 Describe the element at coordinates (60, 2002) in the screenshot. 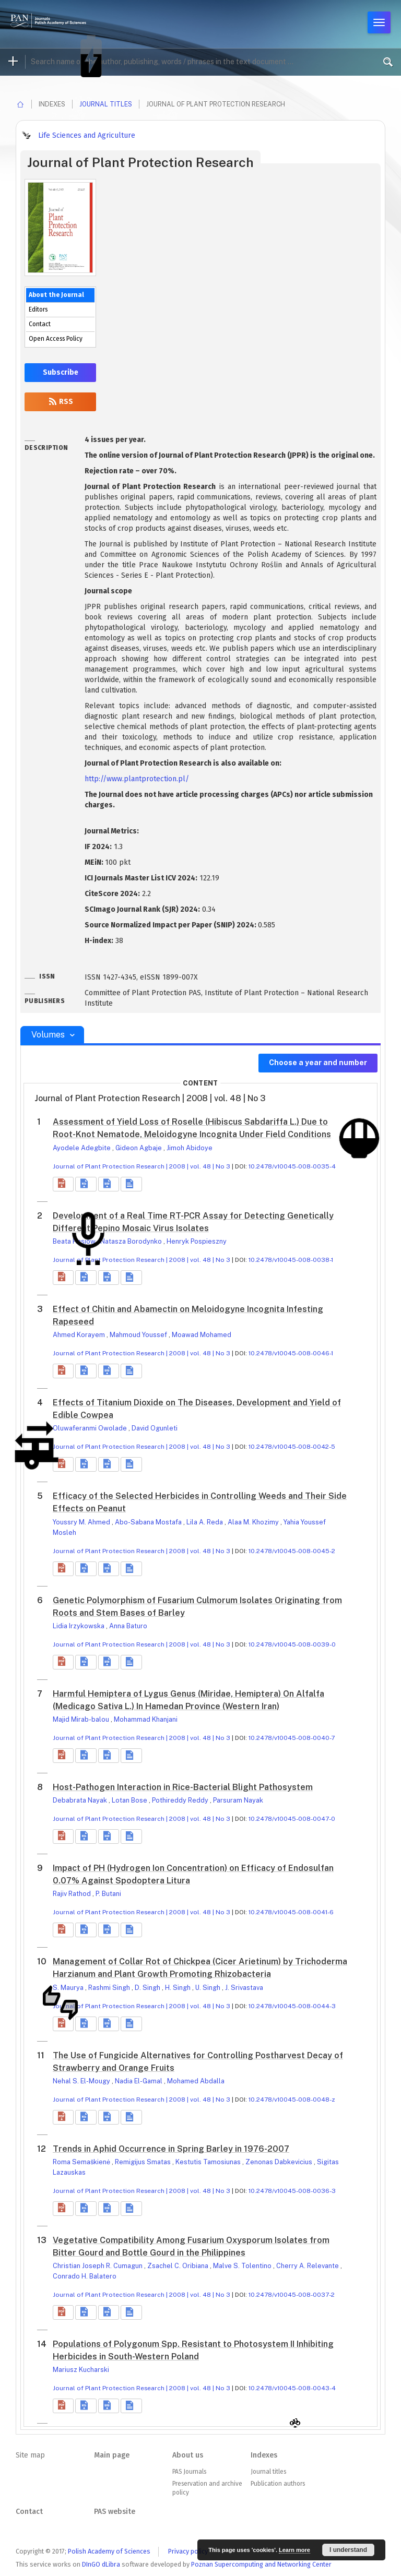

I see `rate or provide feedback` at that location.